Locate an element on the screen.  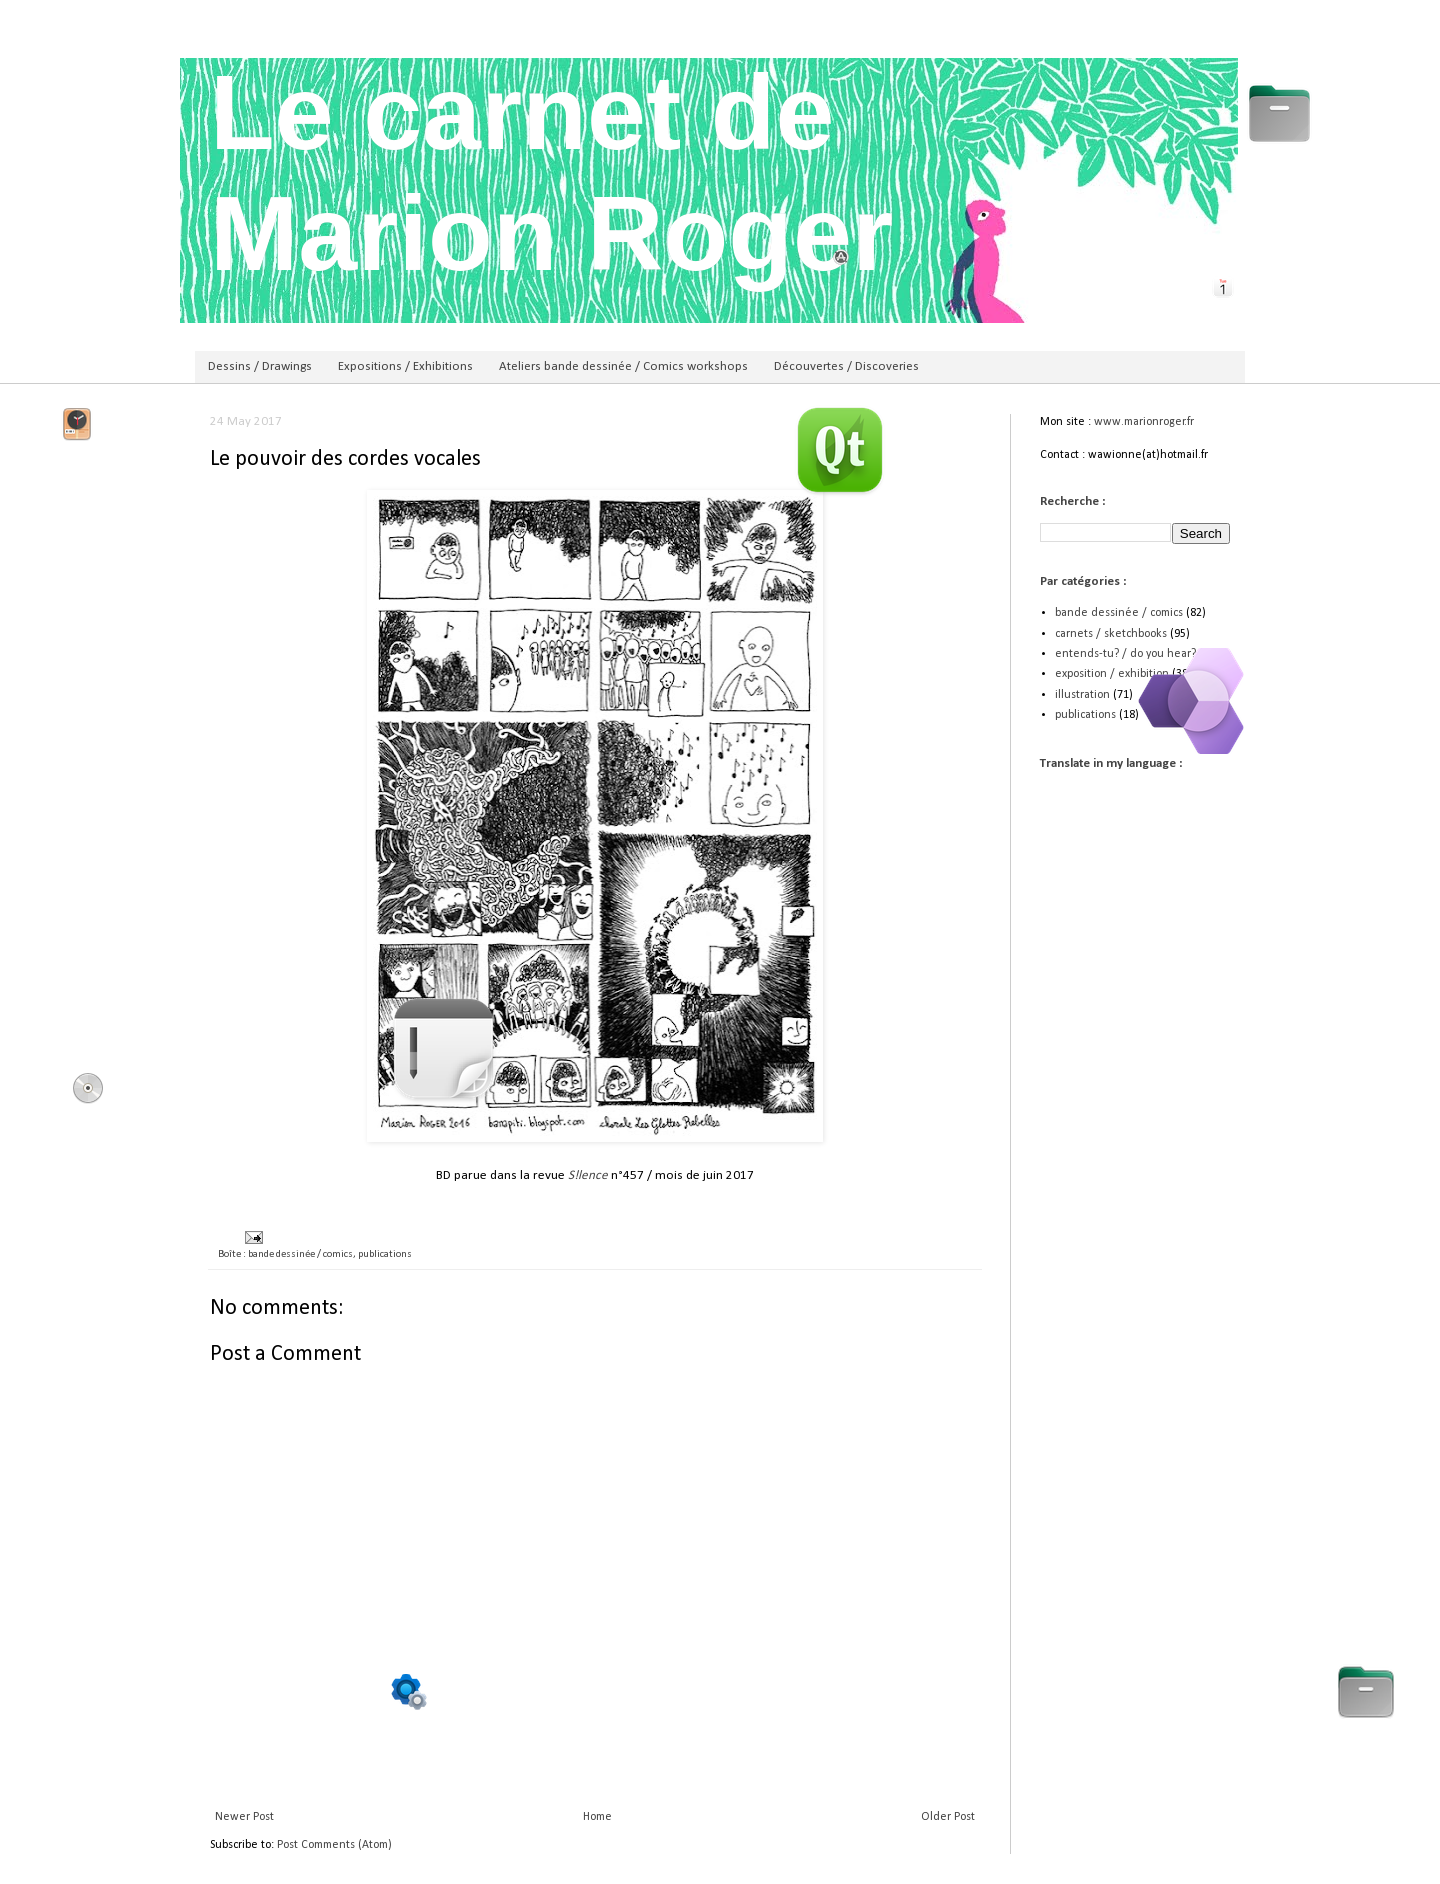
open the file manager application is located at coordinates (1366, 1692).